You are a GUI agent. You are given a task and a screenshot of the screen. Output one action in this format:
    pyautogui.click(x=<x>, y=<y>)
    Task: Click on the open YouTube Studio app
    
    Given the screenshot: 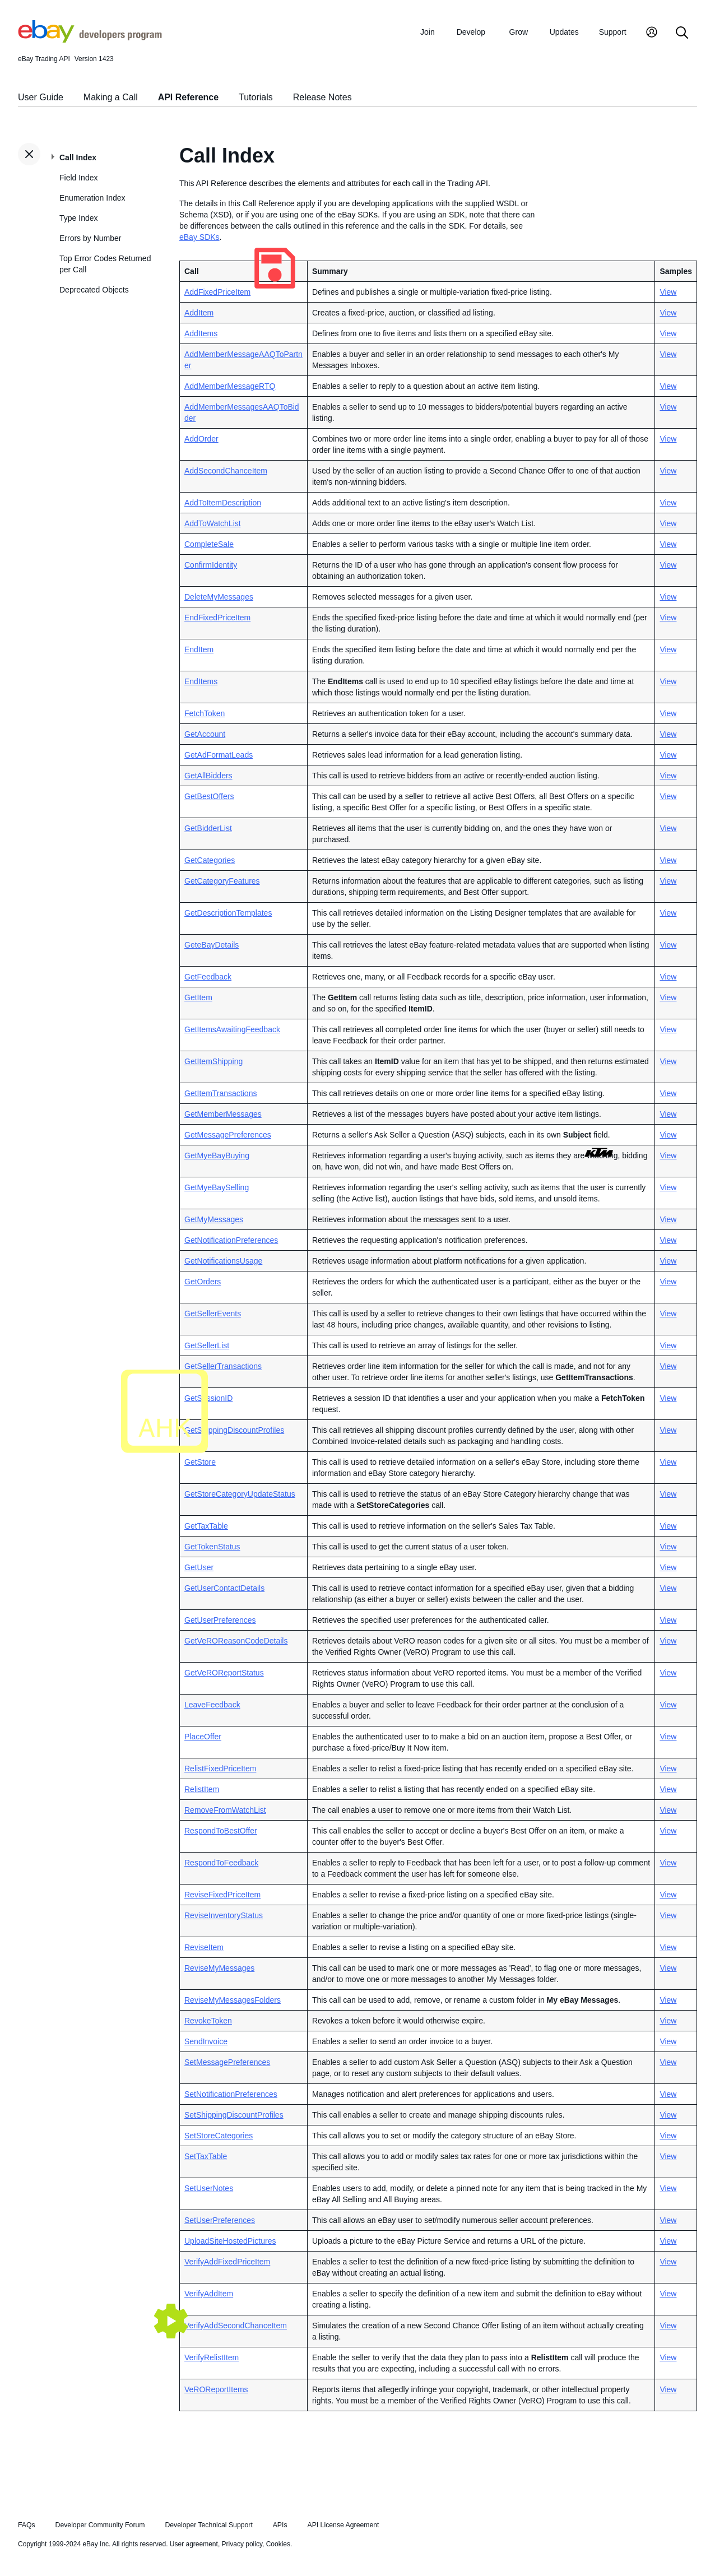 What is the action you would take?
    pyautogui.click(x=171, y=2321)
    